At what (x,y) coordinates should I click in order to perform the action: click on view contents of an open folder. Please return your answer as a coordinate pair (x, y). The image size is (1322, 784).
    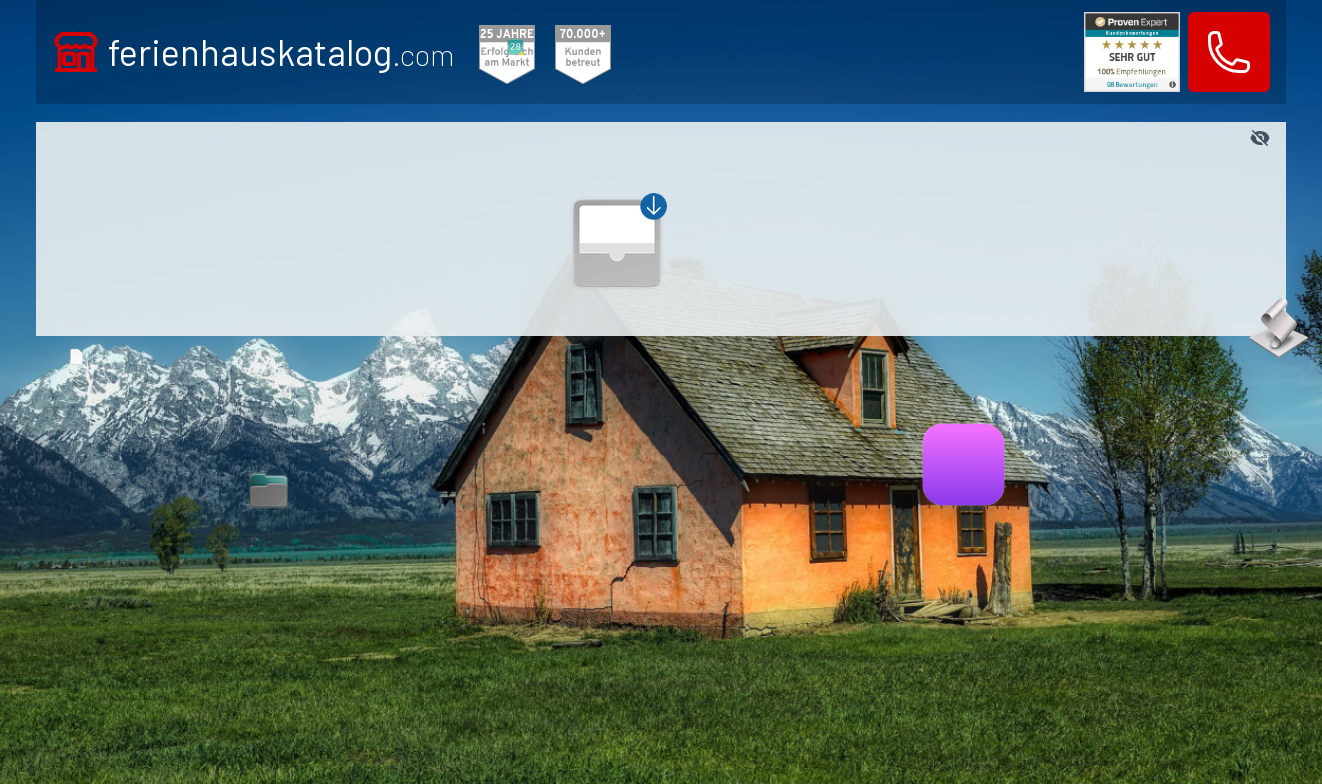
    Looking at the image, I should click on (268, 489).